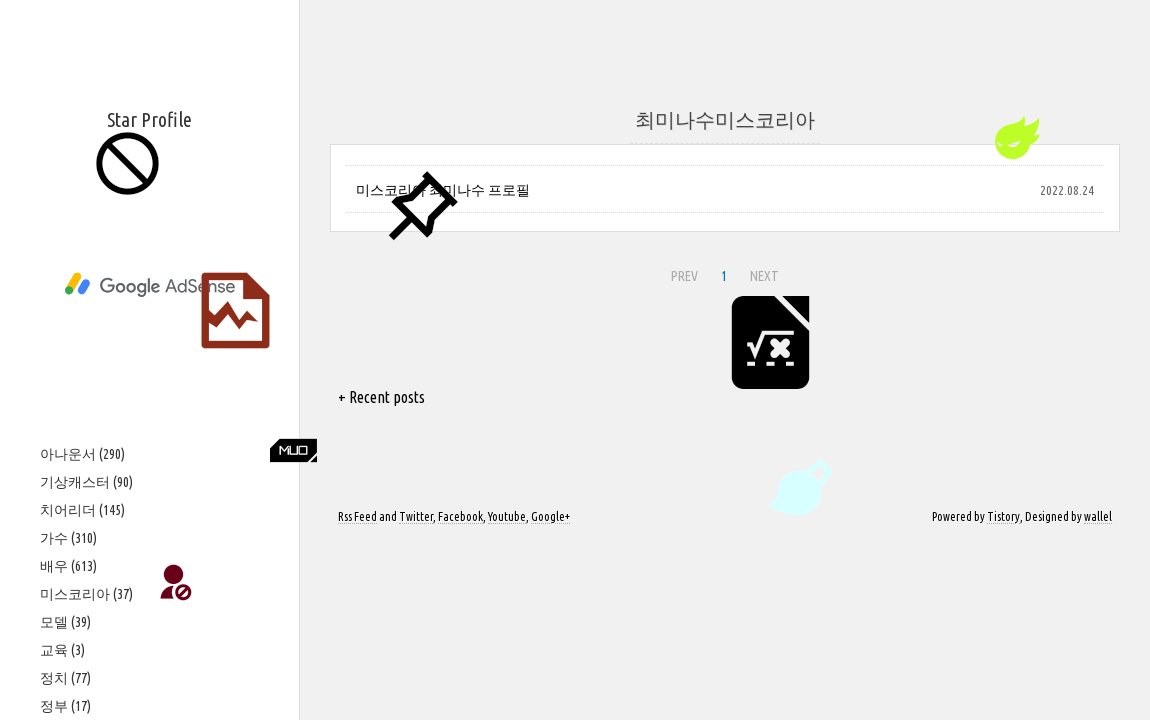 This screenshot has height=720, width=1150. What do you see at coordinates (800, 488) in the screenshot?
I see `access brush or painting tools` at bounding box center [800, 488].